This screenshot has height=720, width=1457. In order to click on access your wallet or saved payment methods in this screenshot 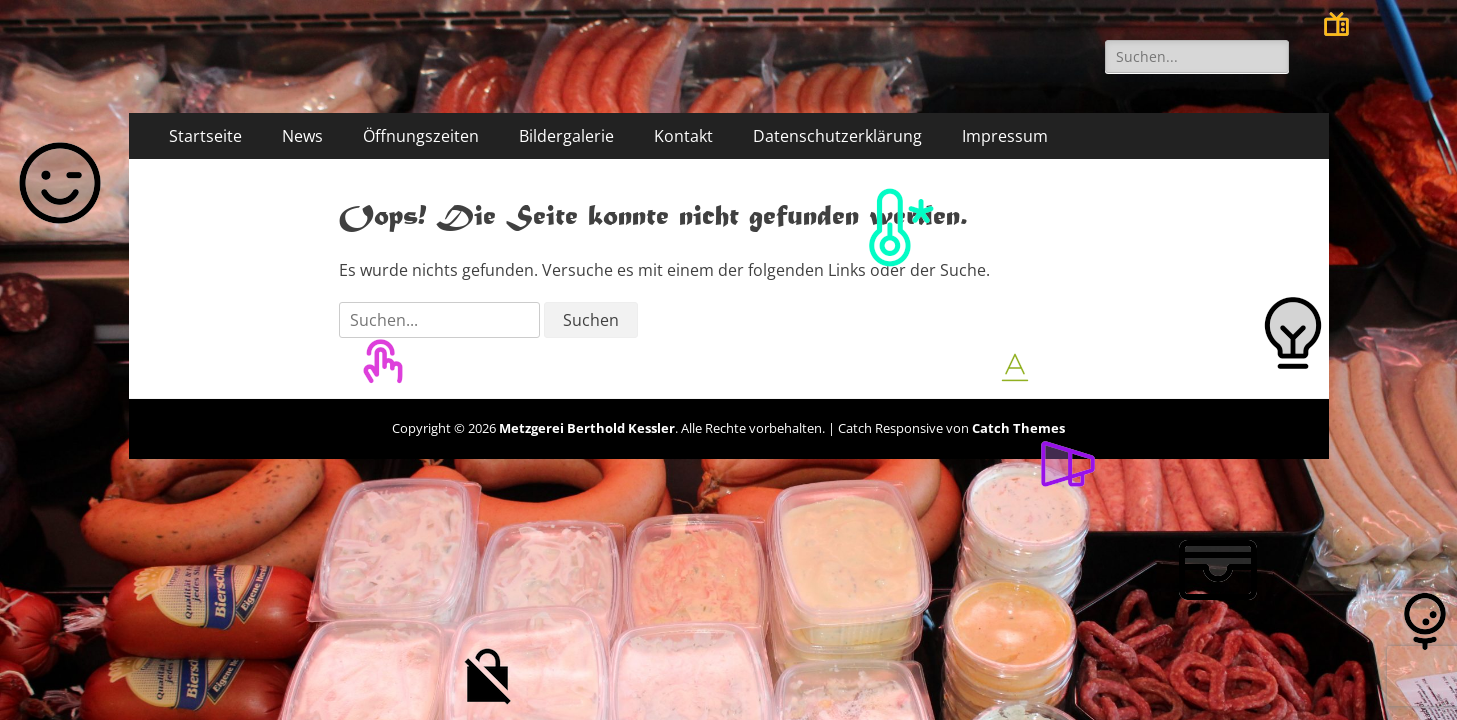, I will do `click(1218, 570)`.